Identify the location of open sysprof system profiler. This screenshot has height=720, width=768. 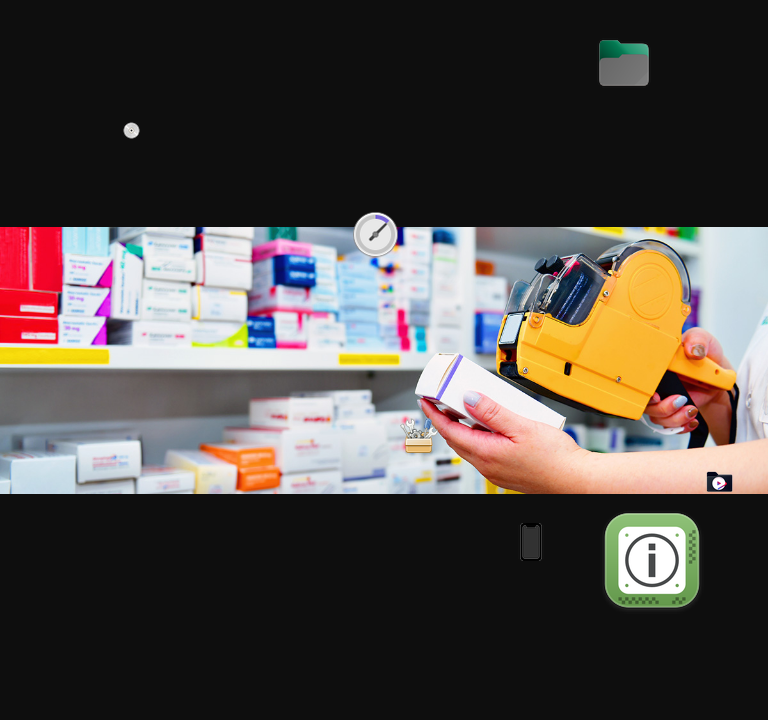
(375, 234).